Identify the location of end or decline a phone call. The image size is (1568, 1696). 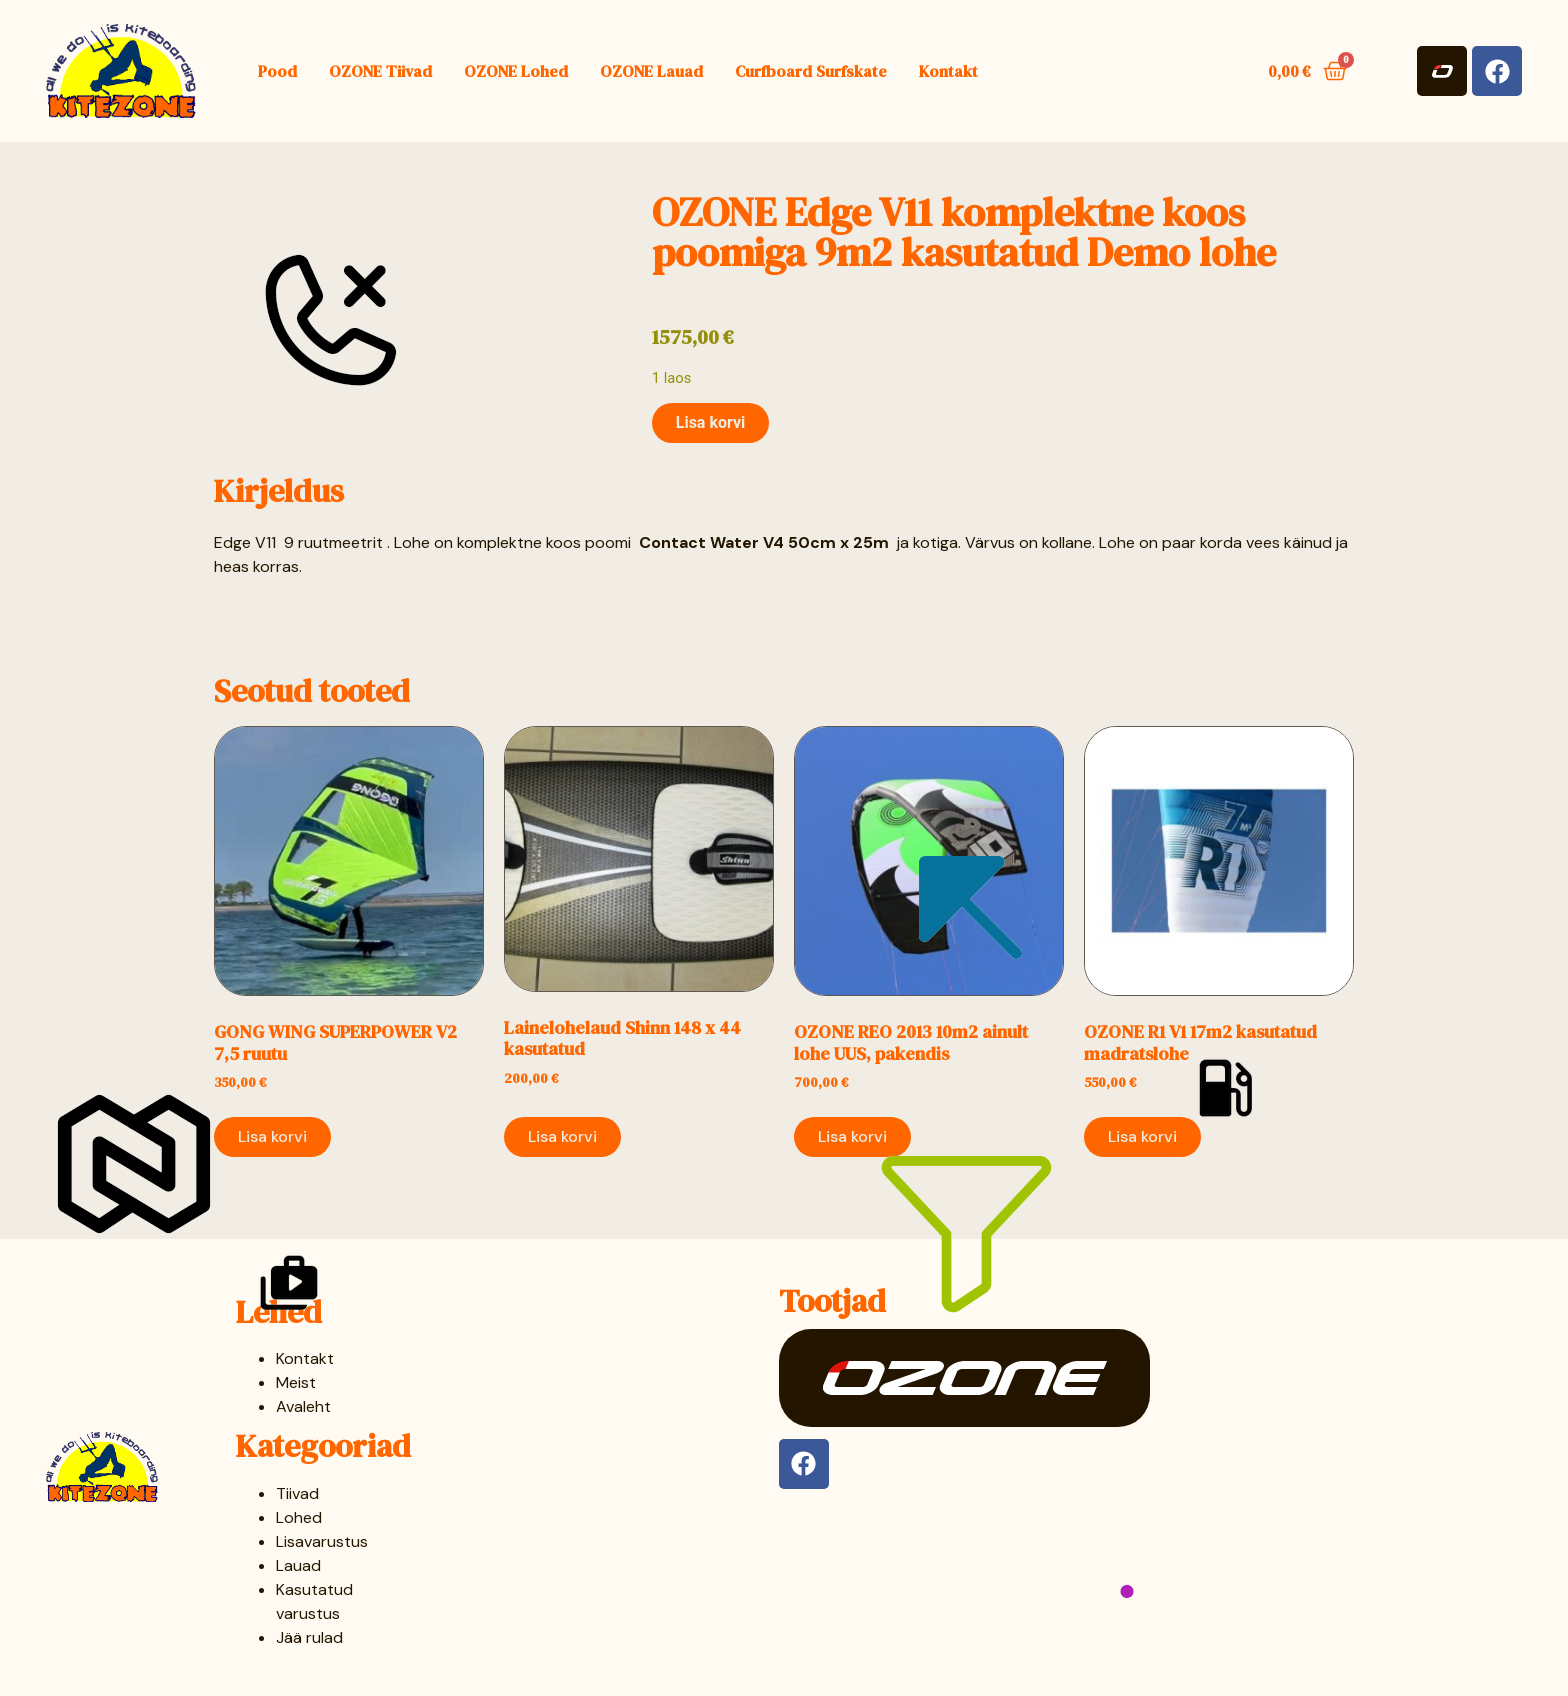
(333, 317).